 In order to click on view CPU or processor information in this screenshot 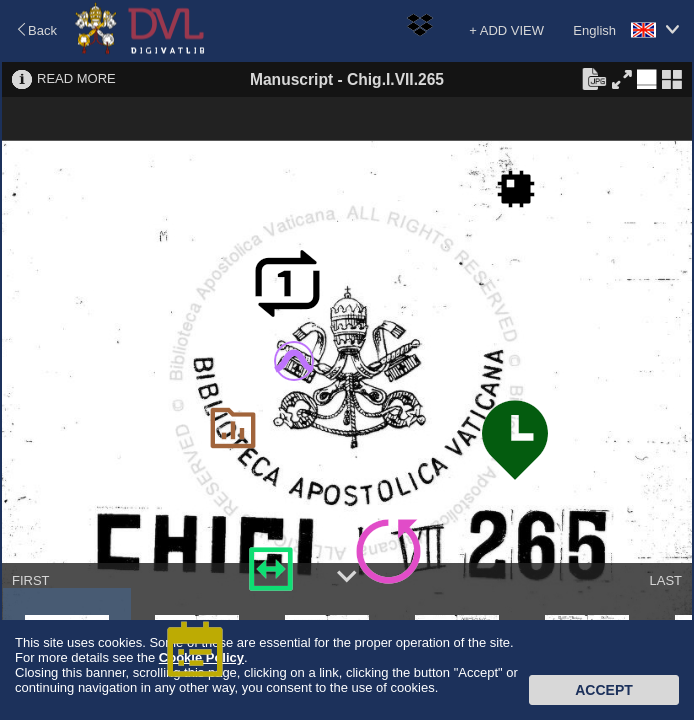, I will do `click(516, 189)`.